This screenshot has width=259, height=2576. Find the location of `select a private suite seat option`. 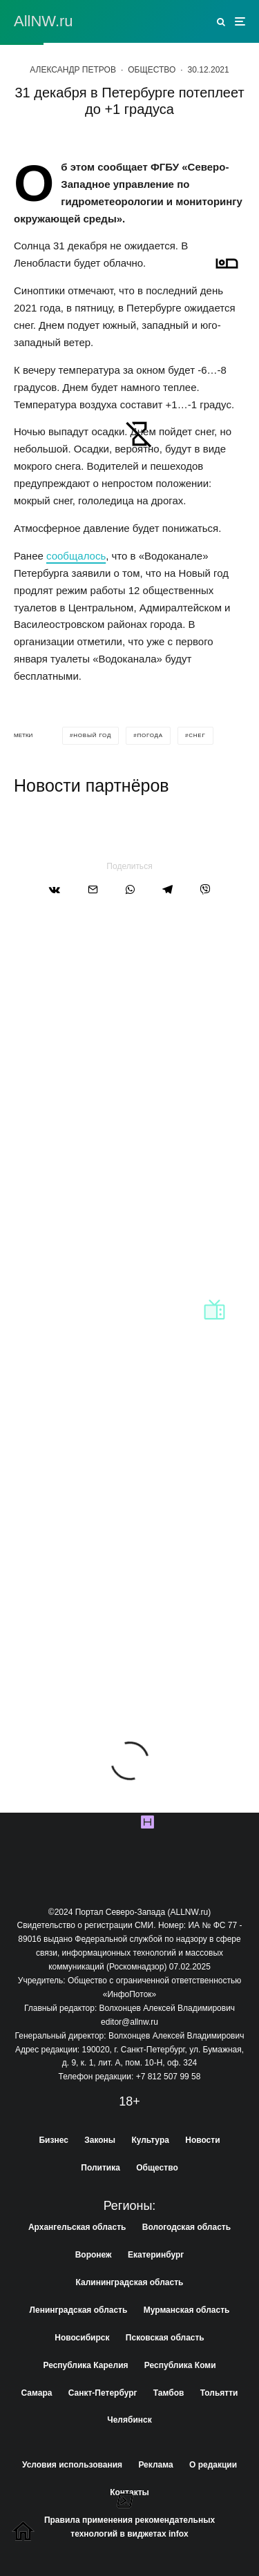

select a private suite seat option is located at coordinates (227, 263).